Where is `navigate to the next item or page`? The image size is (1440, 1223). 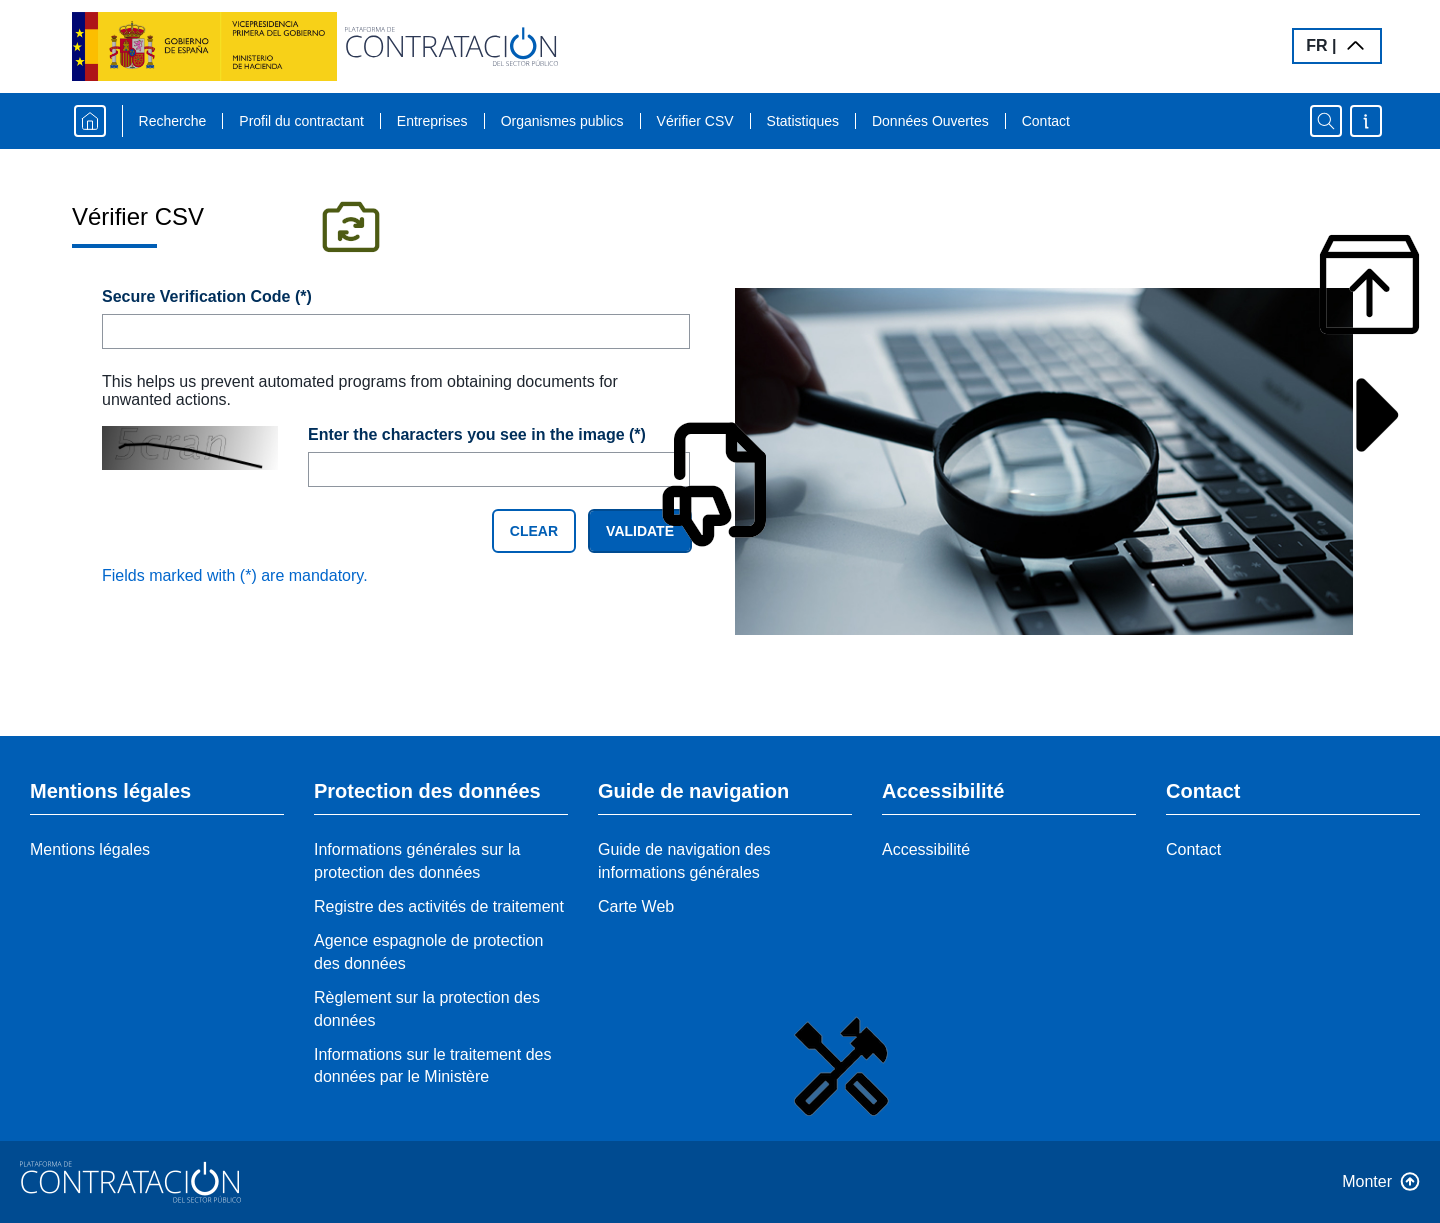
navigate to the next item or page is located at coordinates (1372, 415).